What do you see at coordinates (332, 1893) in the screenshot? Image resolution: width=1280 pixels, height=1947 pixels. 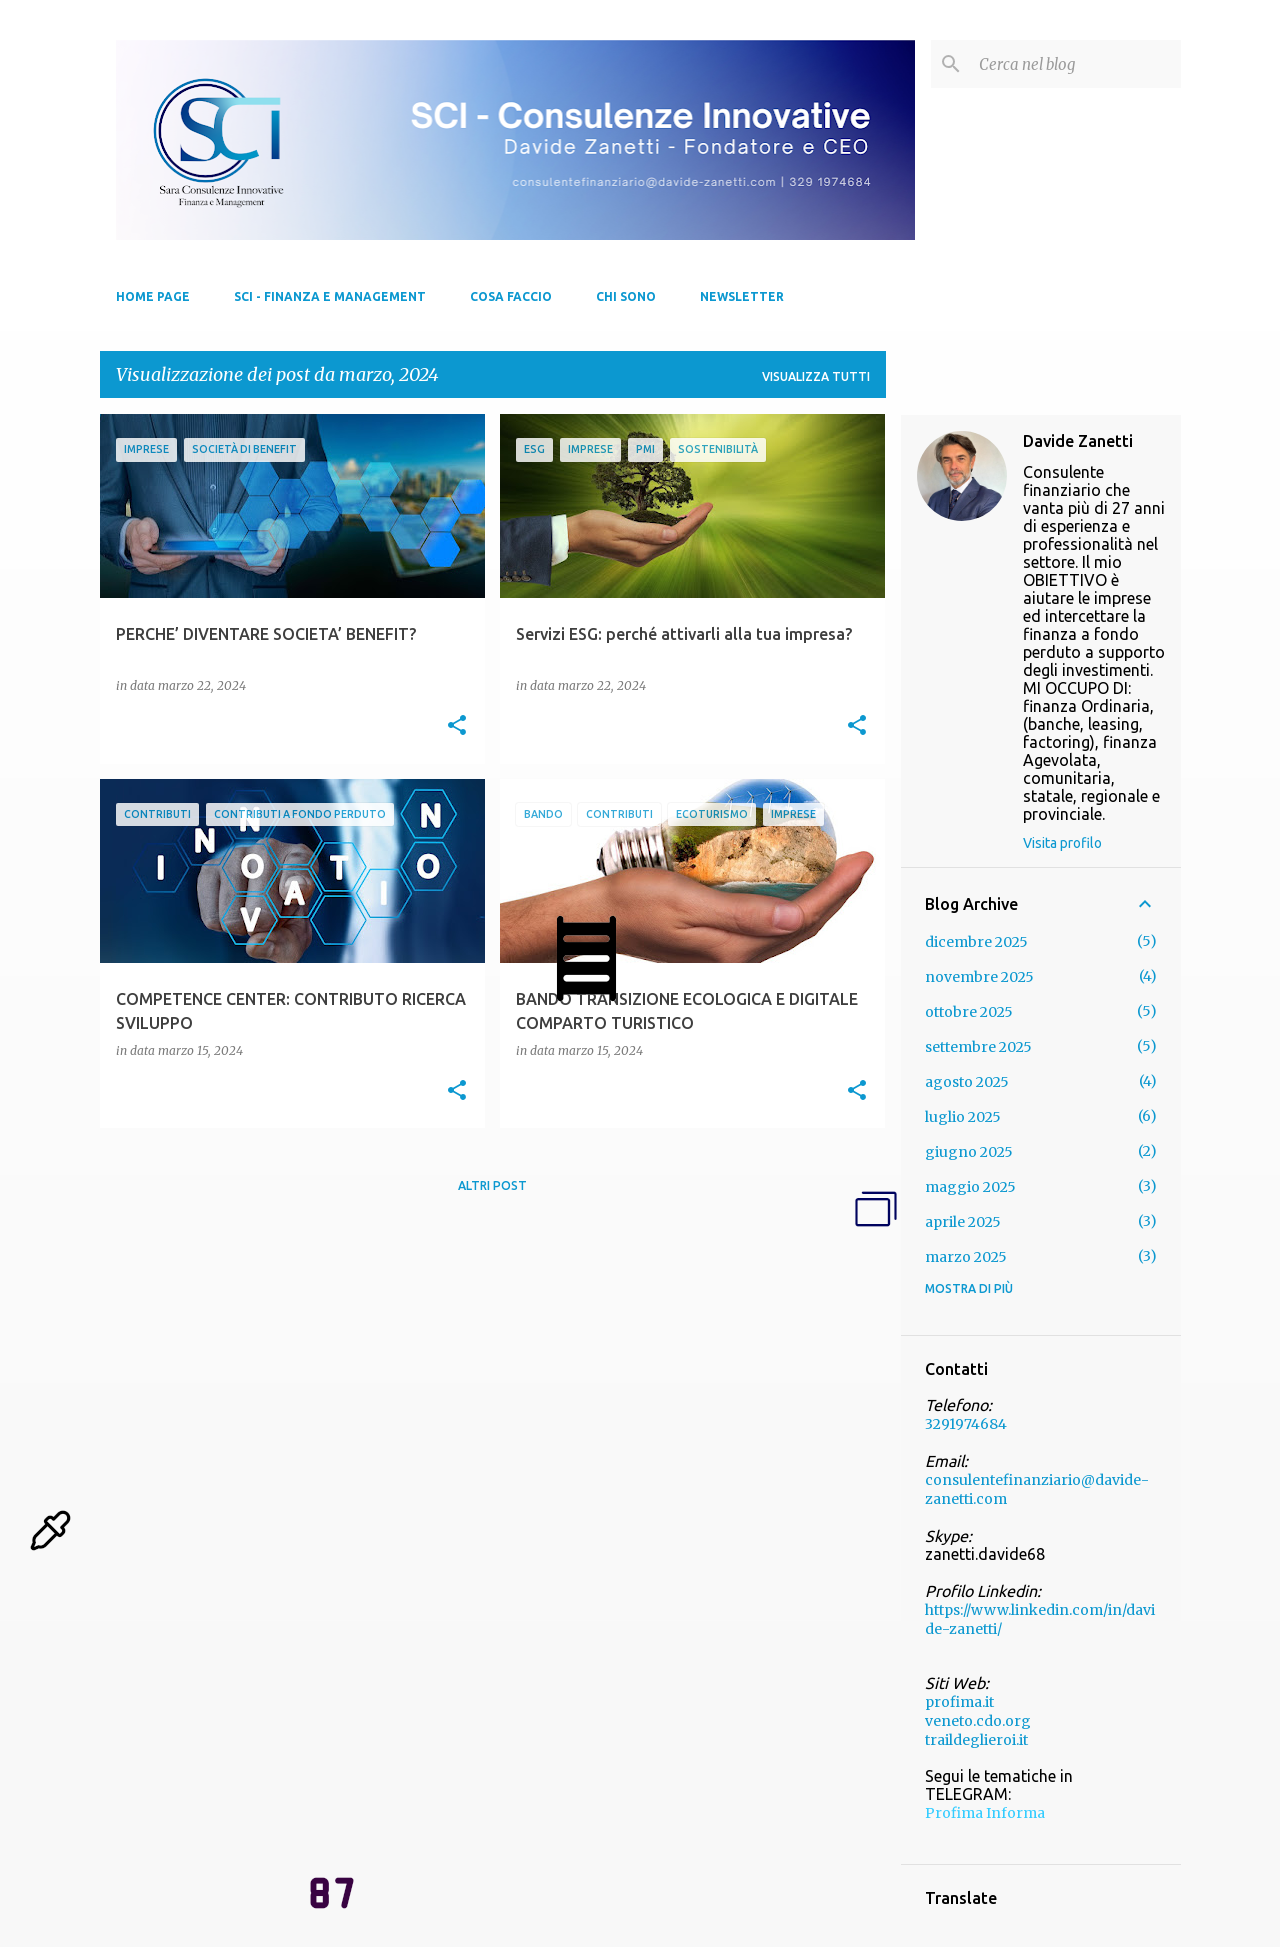 I see `displays the number 87 as a badge or count indicator` at bounding box center [332, 1893].